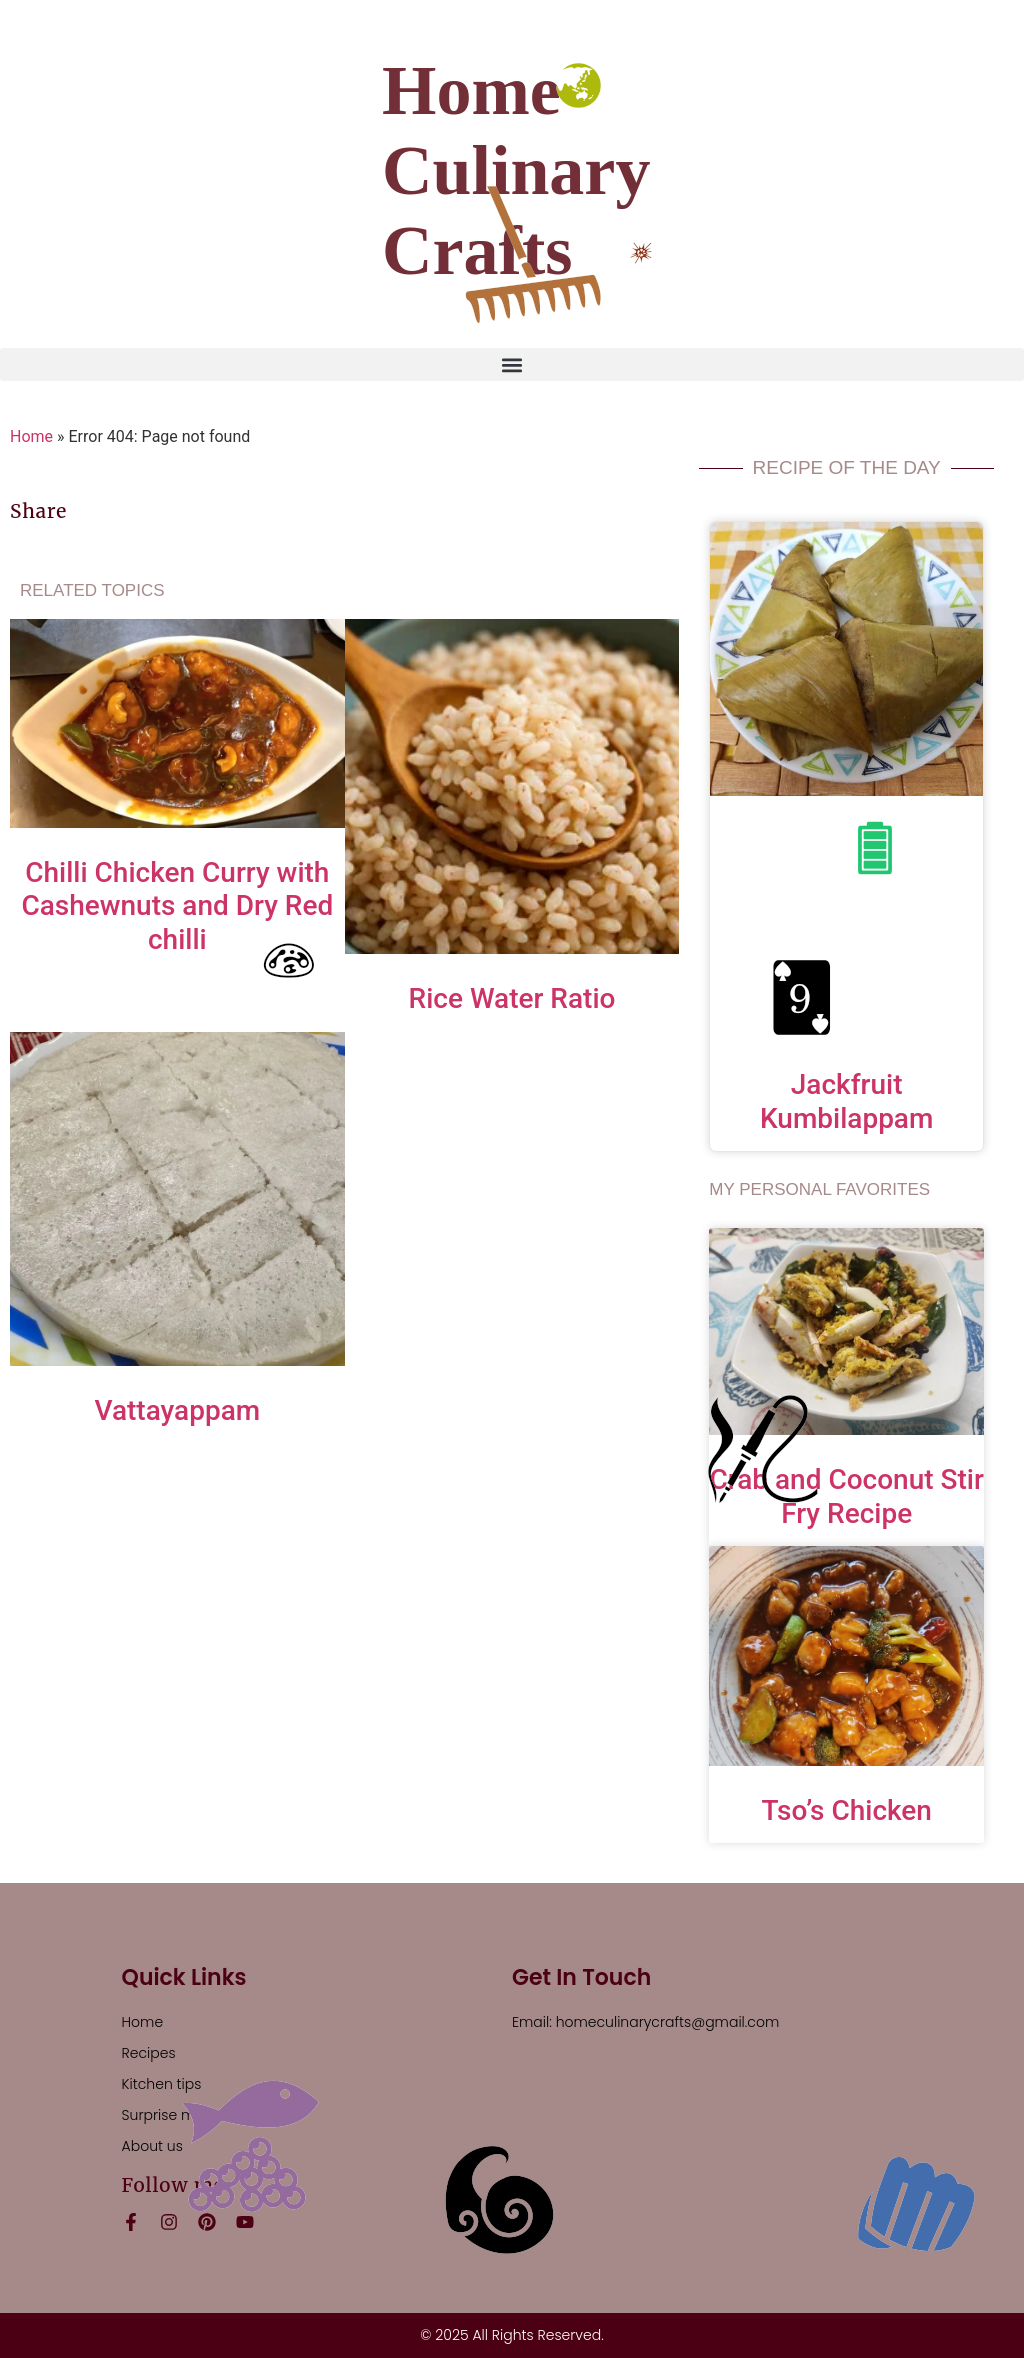  Describe the element at coordinates (534, 255) in the screenshot. I see `access gardening tools or yard work features` at that location.